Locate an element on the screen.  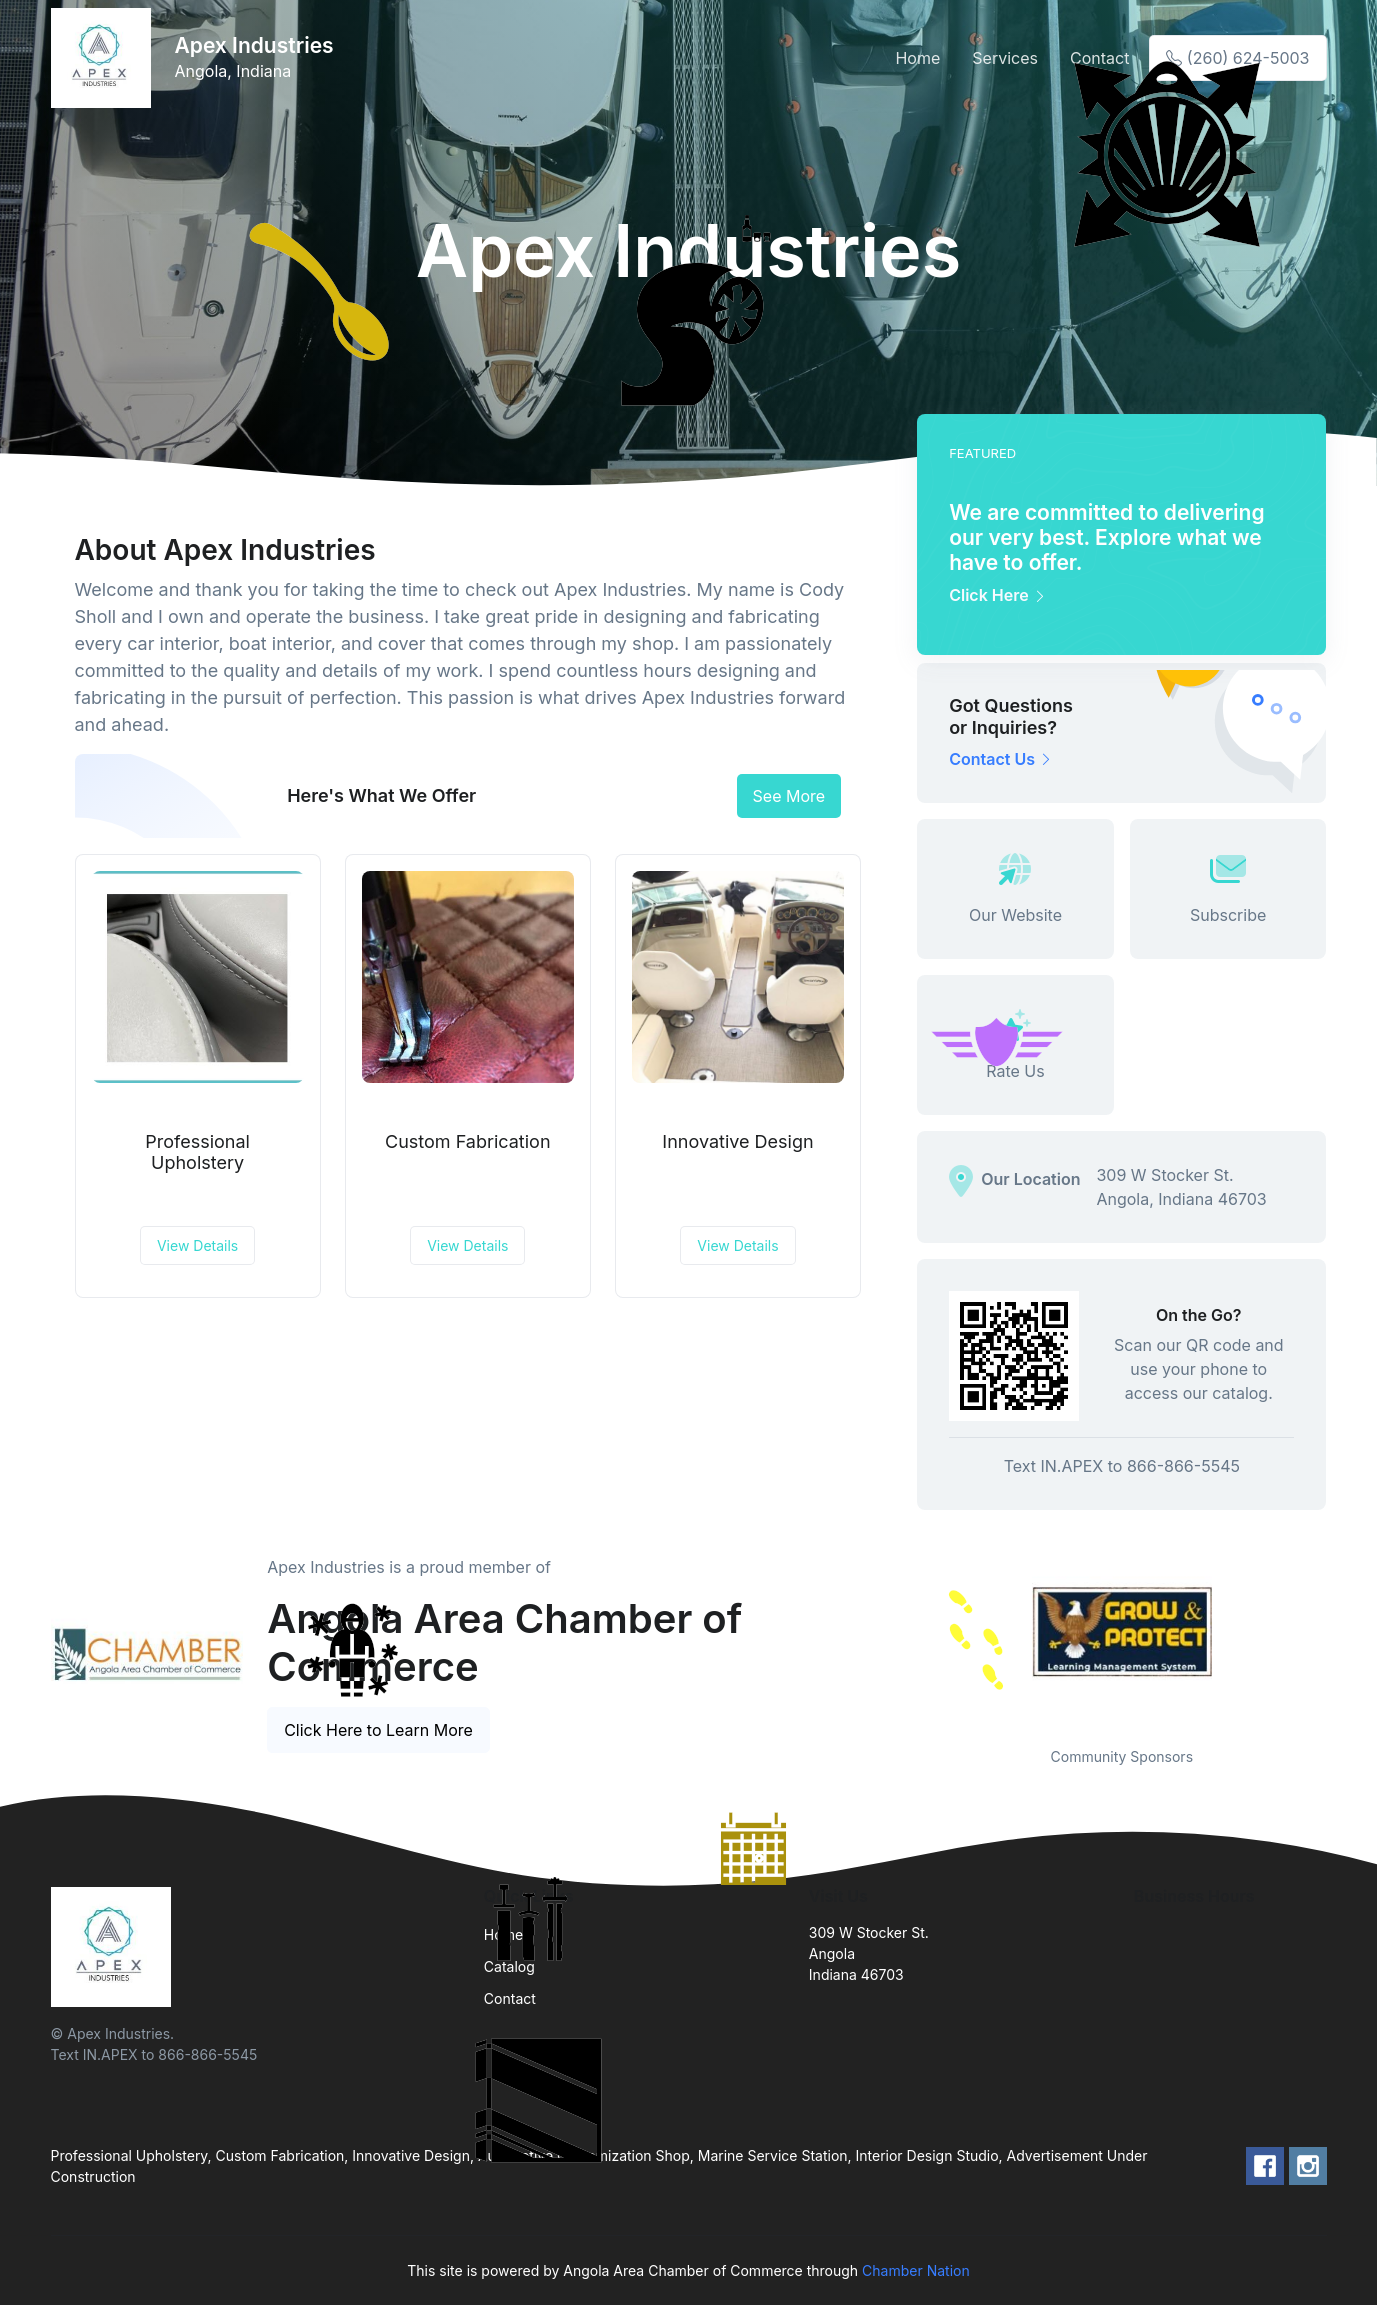
select utensil or cutlery option is located at coordinates (319, 291).